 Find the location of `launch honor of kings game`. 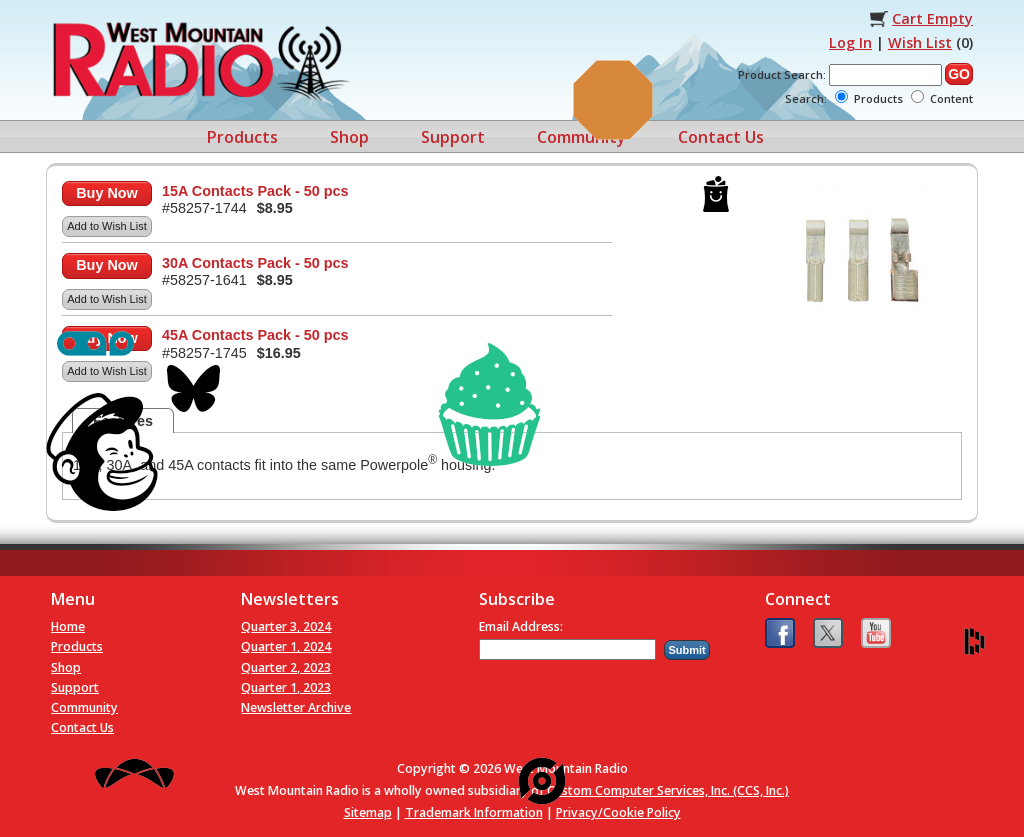

launch honor of kings game is located at coordinates (542, 781).